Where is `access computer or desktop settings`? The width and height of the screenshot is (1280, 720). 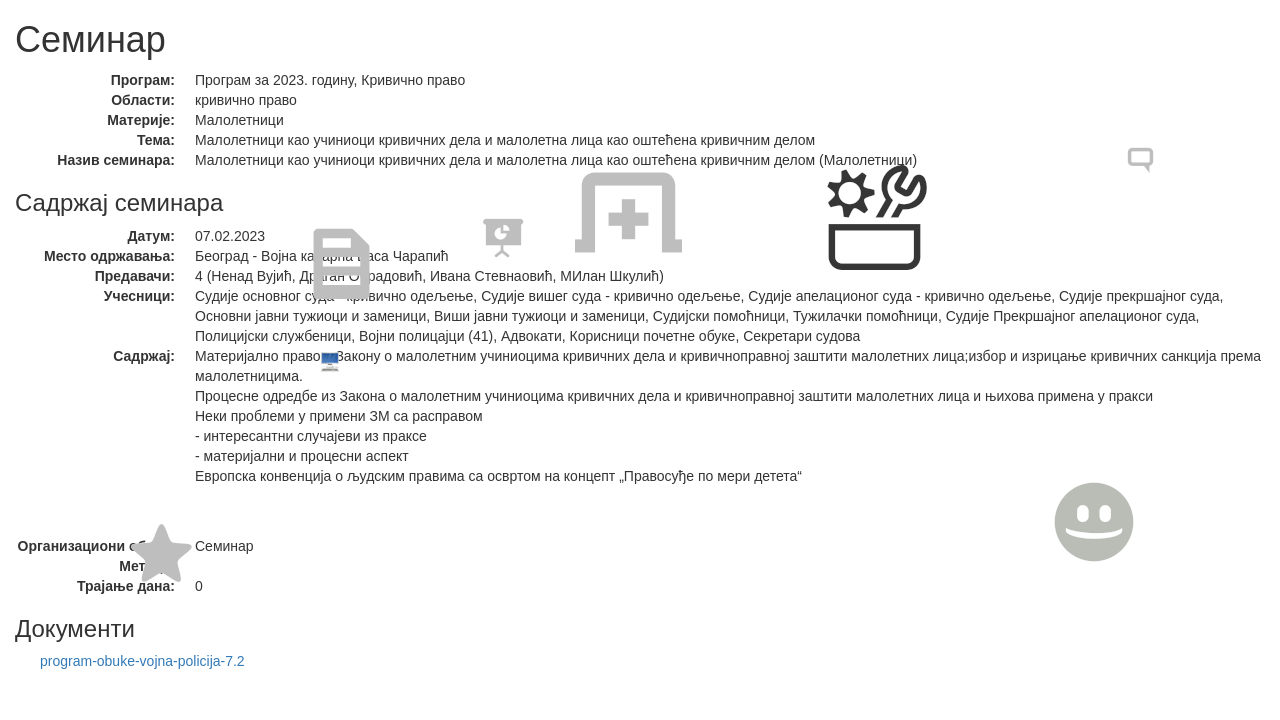
access computer or desktop settings is located at coordinates (330, 362).